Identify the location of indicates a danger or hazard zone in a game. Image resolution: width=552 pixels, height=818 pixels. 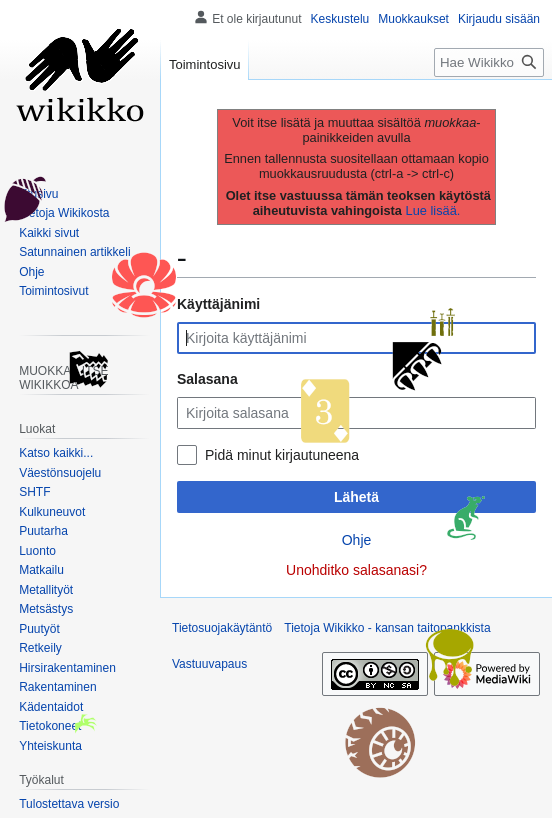
(88, 369).